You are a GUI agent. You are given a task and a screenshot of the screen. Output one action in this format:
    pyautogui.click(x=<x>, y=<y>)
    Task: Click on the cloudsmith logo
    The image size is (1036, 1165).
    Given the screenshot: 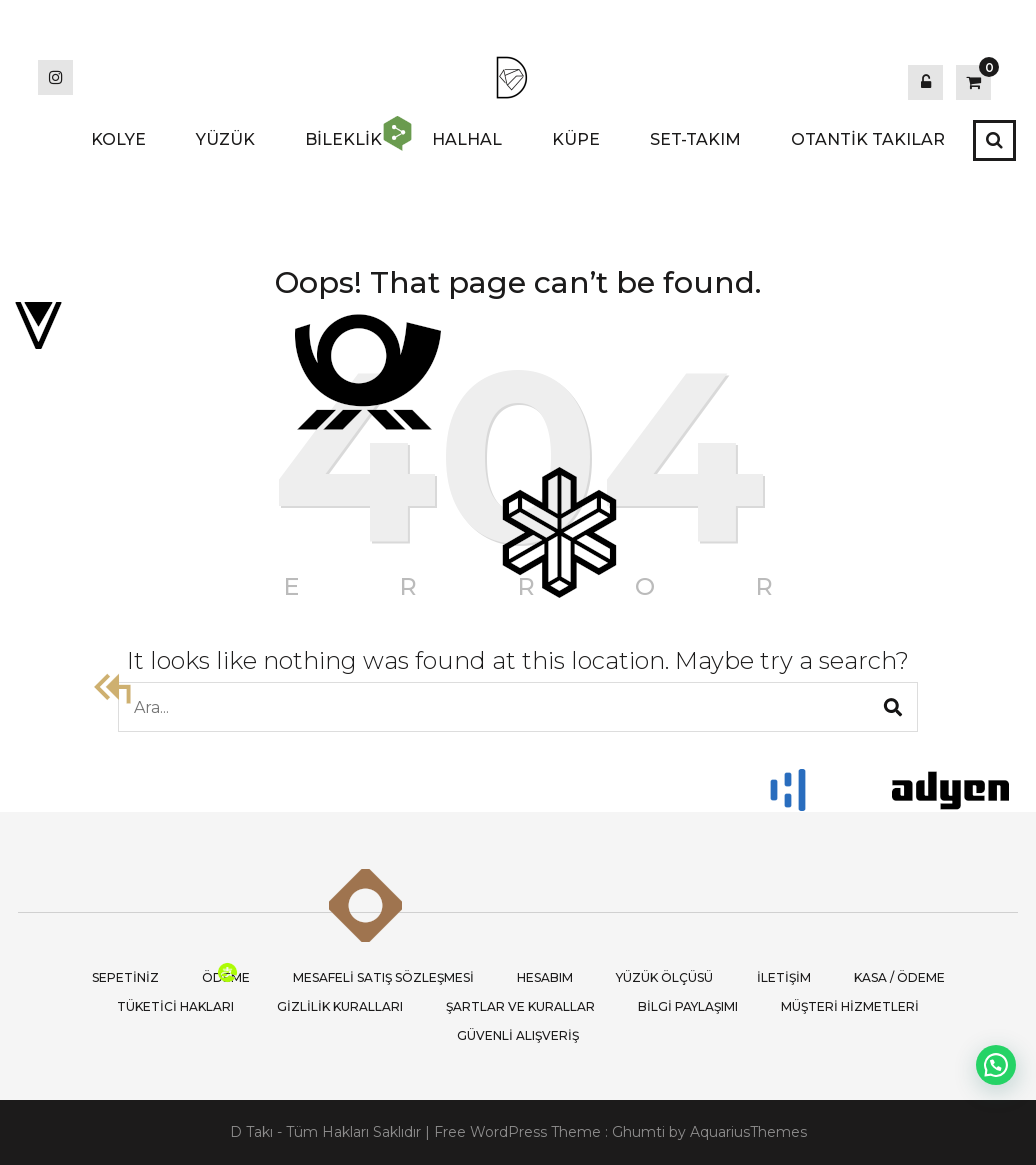 What is the action you would take?
    pyautogui.click(x=365, y=905)
    